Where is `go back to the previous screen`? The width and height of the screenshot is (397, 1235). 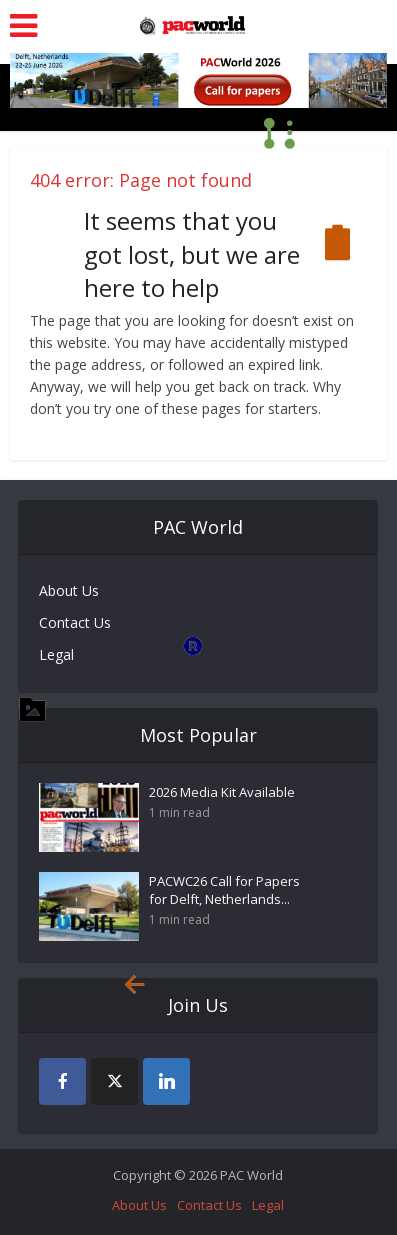
go back to the previous screen is located at coordinates (134, 984).